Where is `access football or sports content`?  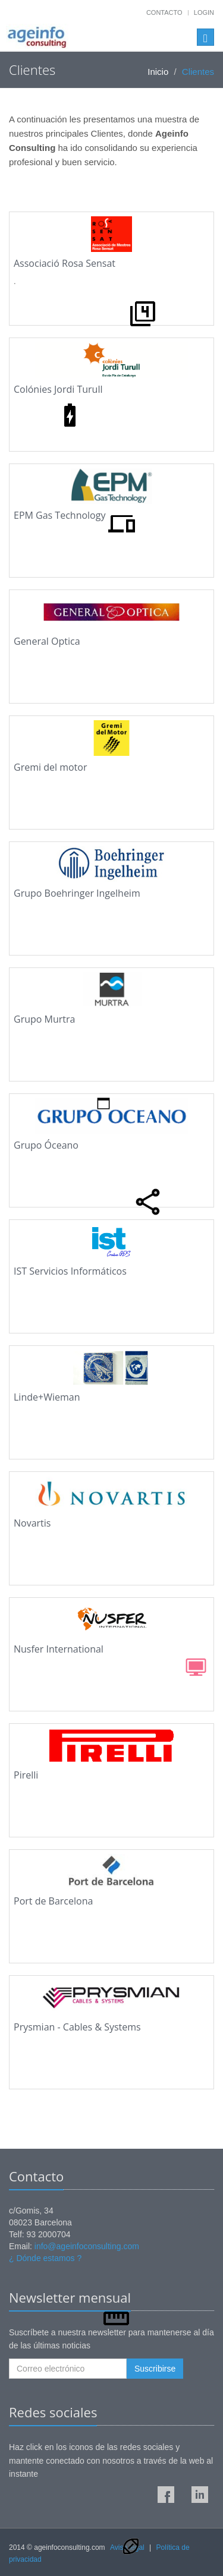 access football or sports content is located at coordinates (131, 2546).